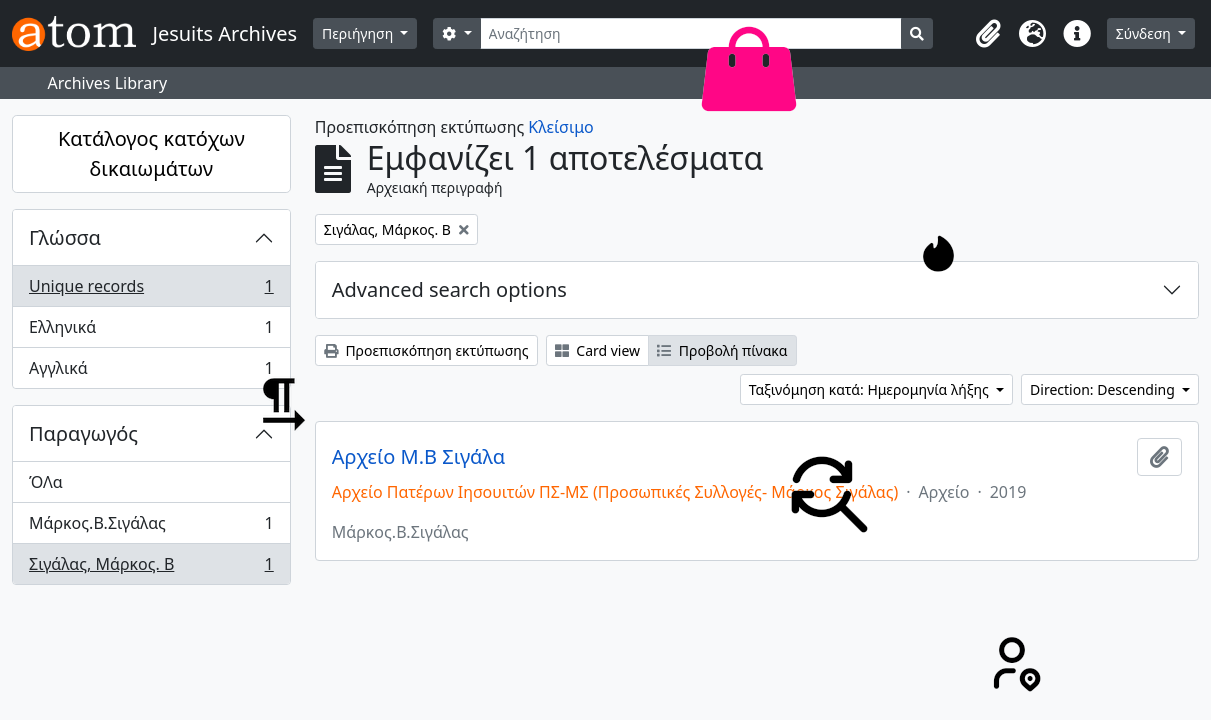 The width and height of the screenshot is (1211, 720). Describe the element at coordinates (1012, 663) in the screenshot. I see `view user's location on map` at that location.